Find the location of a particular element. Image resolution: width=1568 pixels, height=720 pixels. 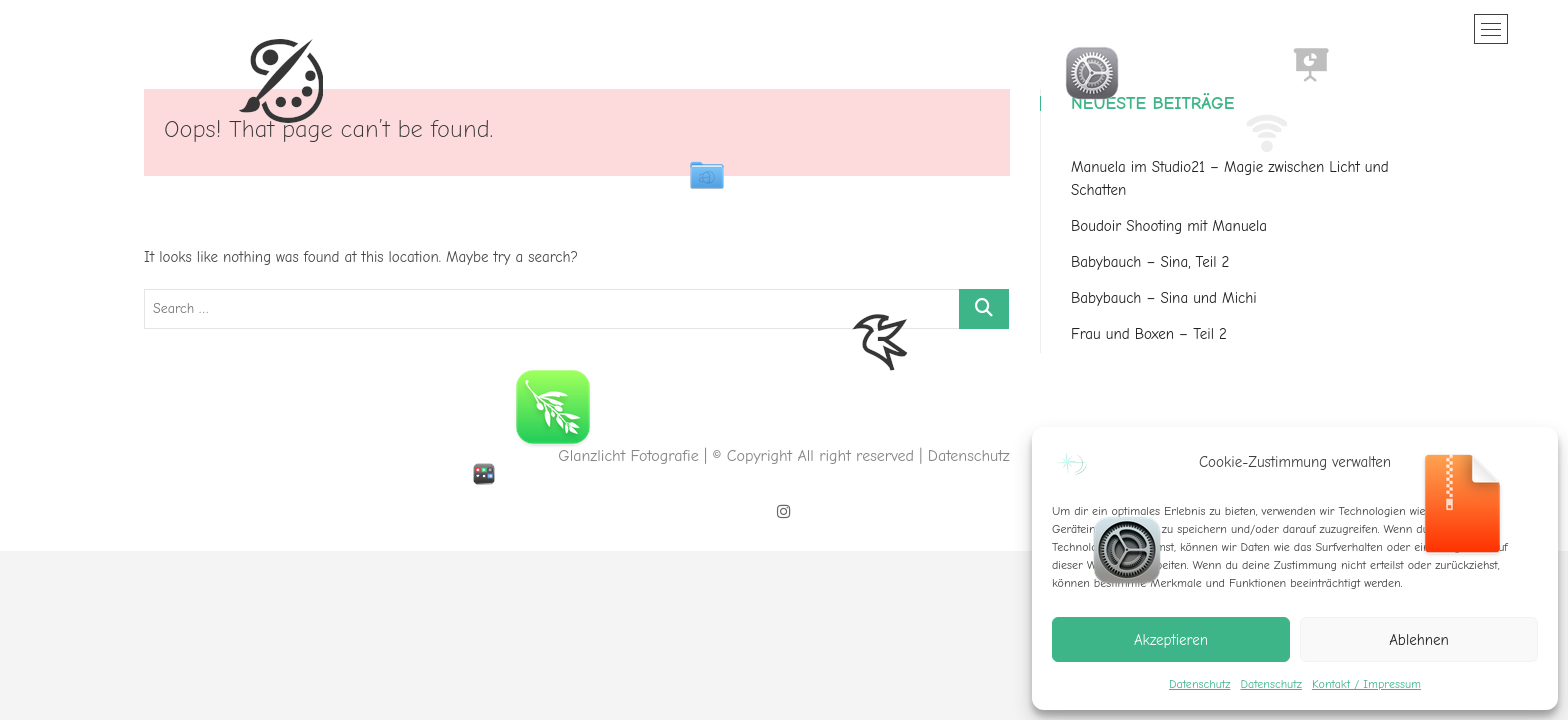

open typos 2024 folder is located at coordinates (707, 175).